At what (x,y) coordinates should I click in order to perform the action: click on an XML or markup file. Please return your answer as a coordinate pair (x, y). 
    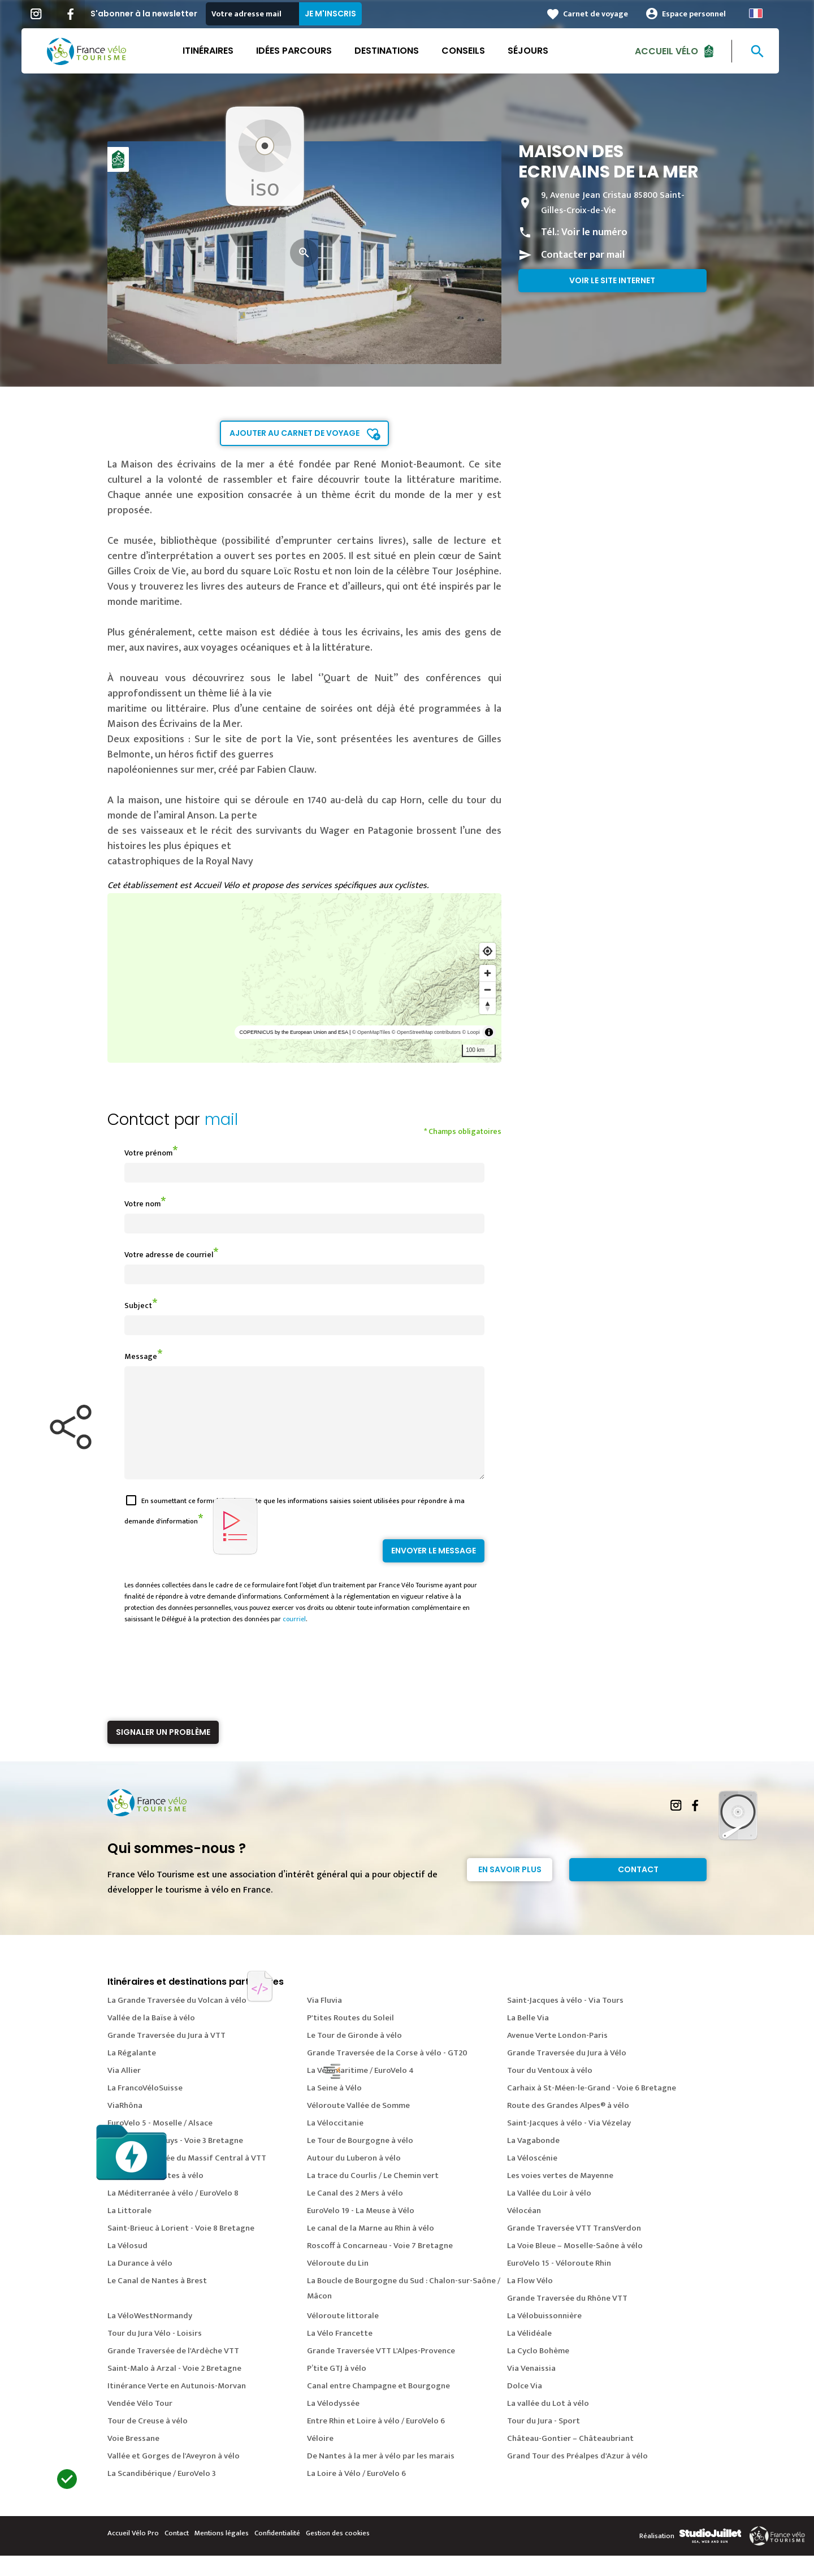
    Looking at the image, I should click on (259, 1986).